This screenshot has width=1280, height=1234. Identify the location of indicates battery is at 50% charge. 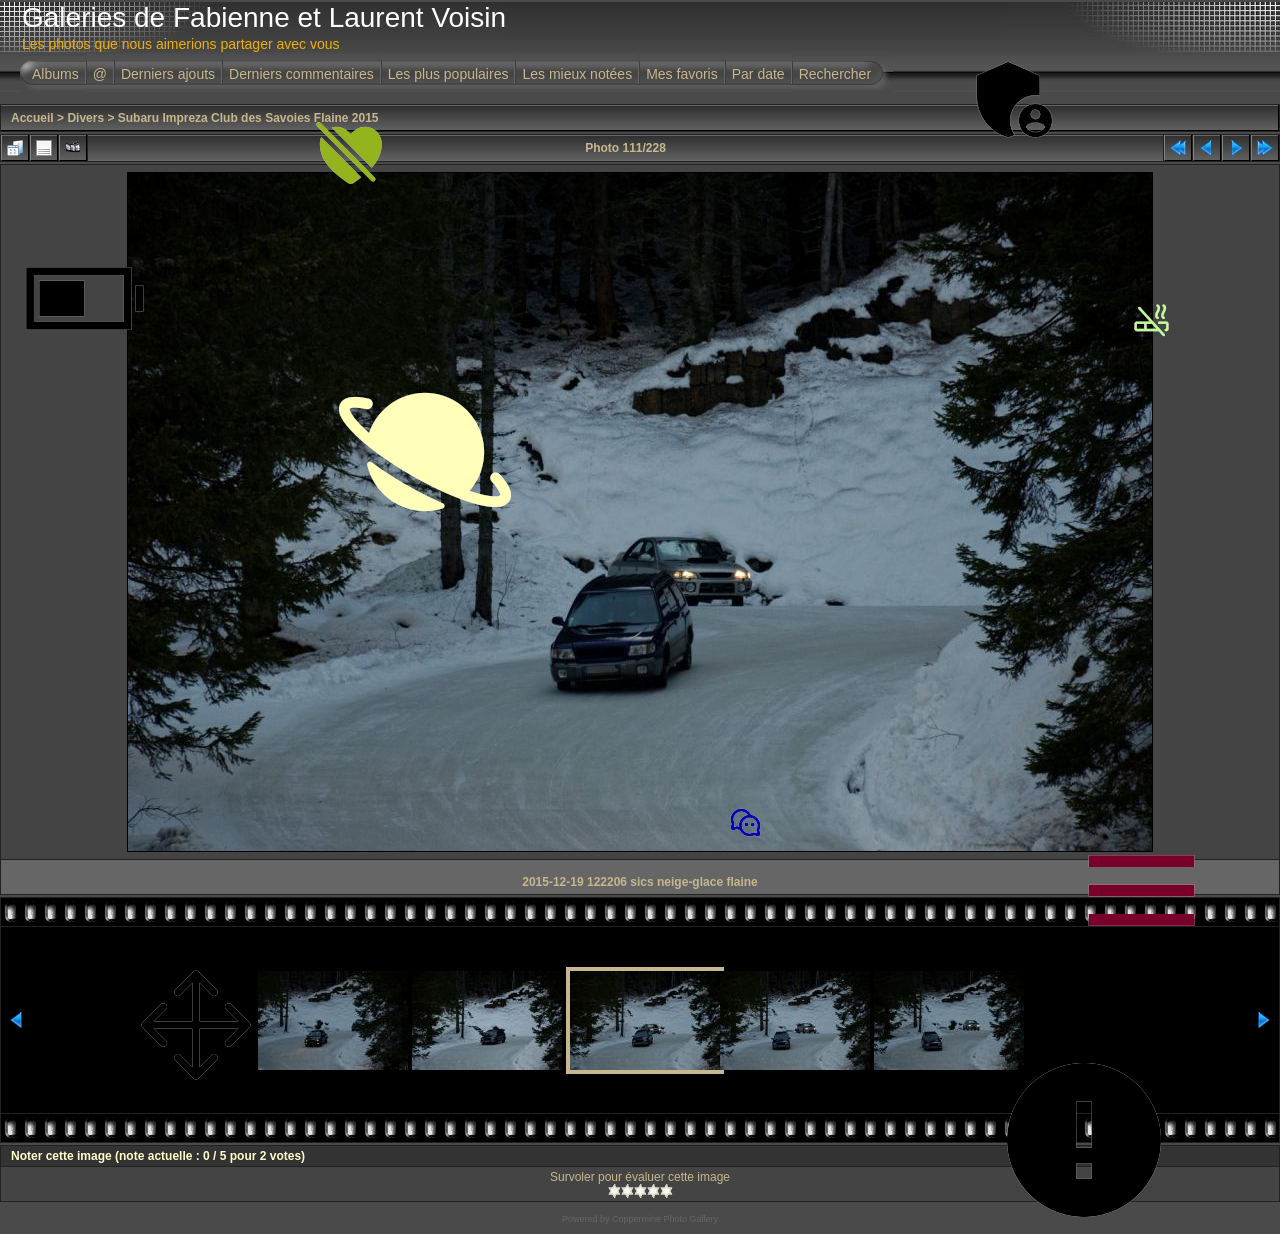
(84, 298).